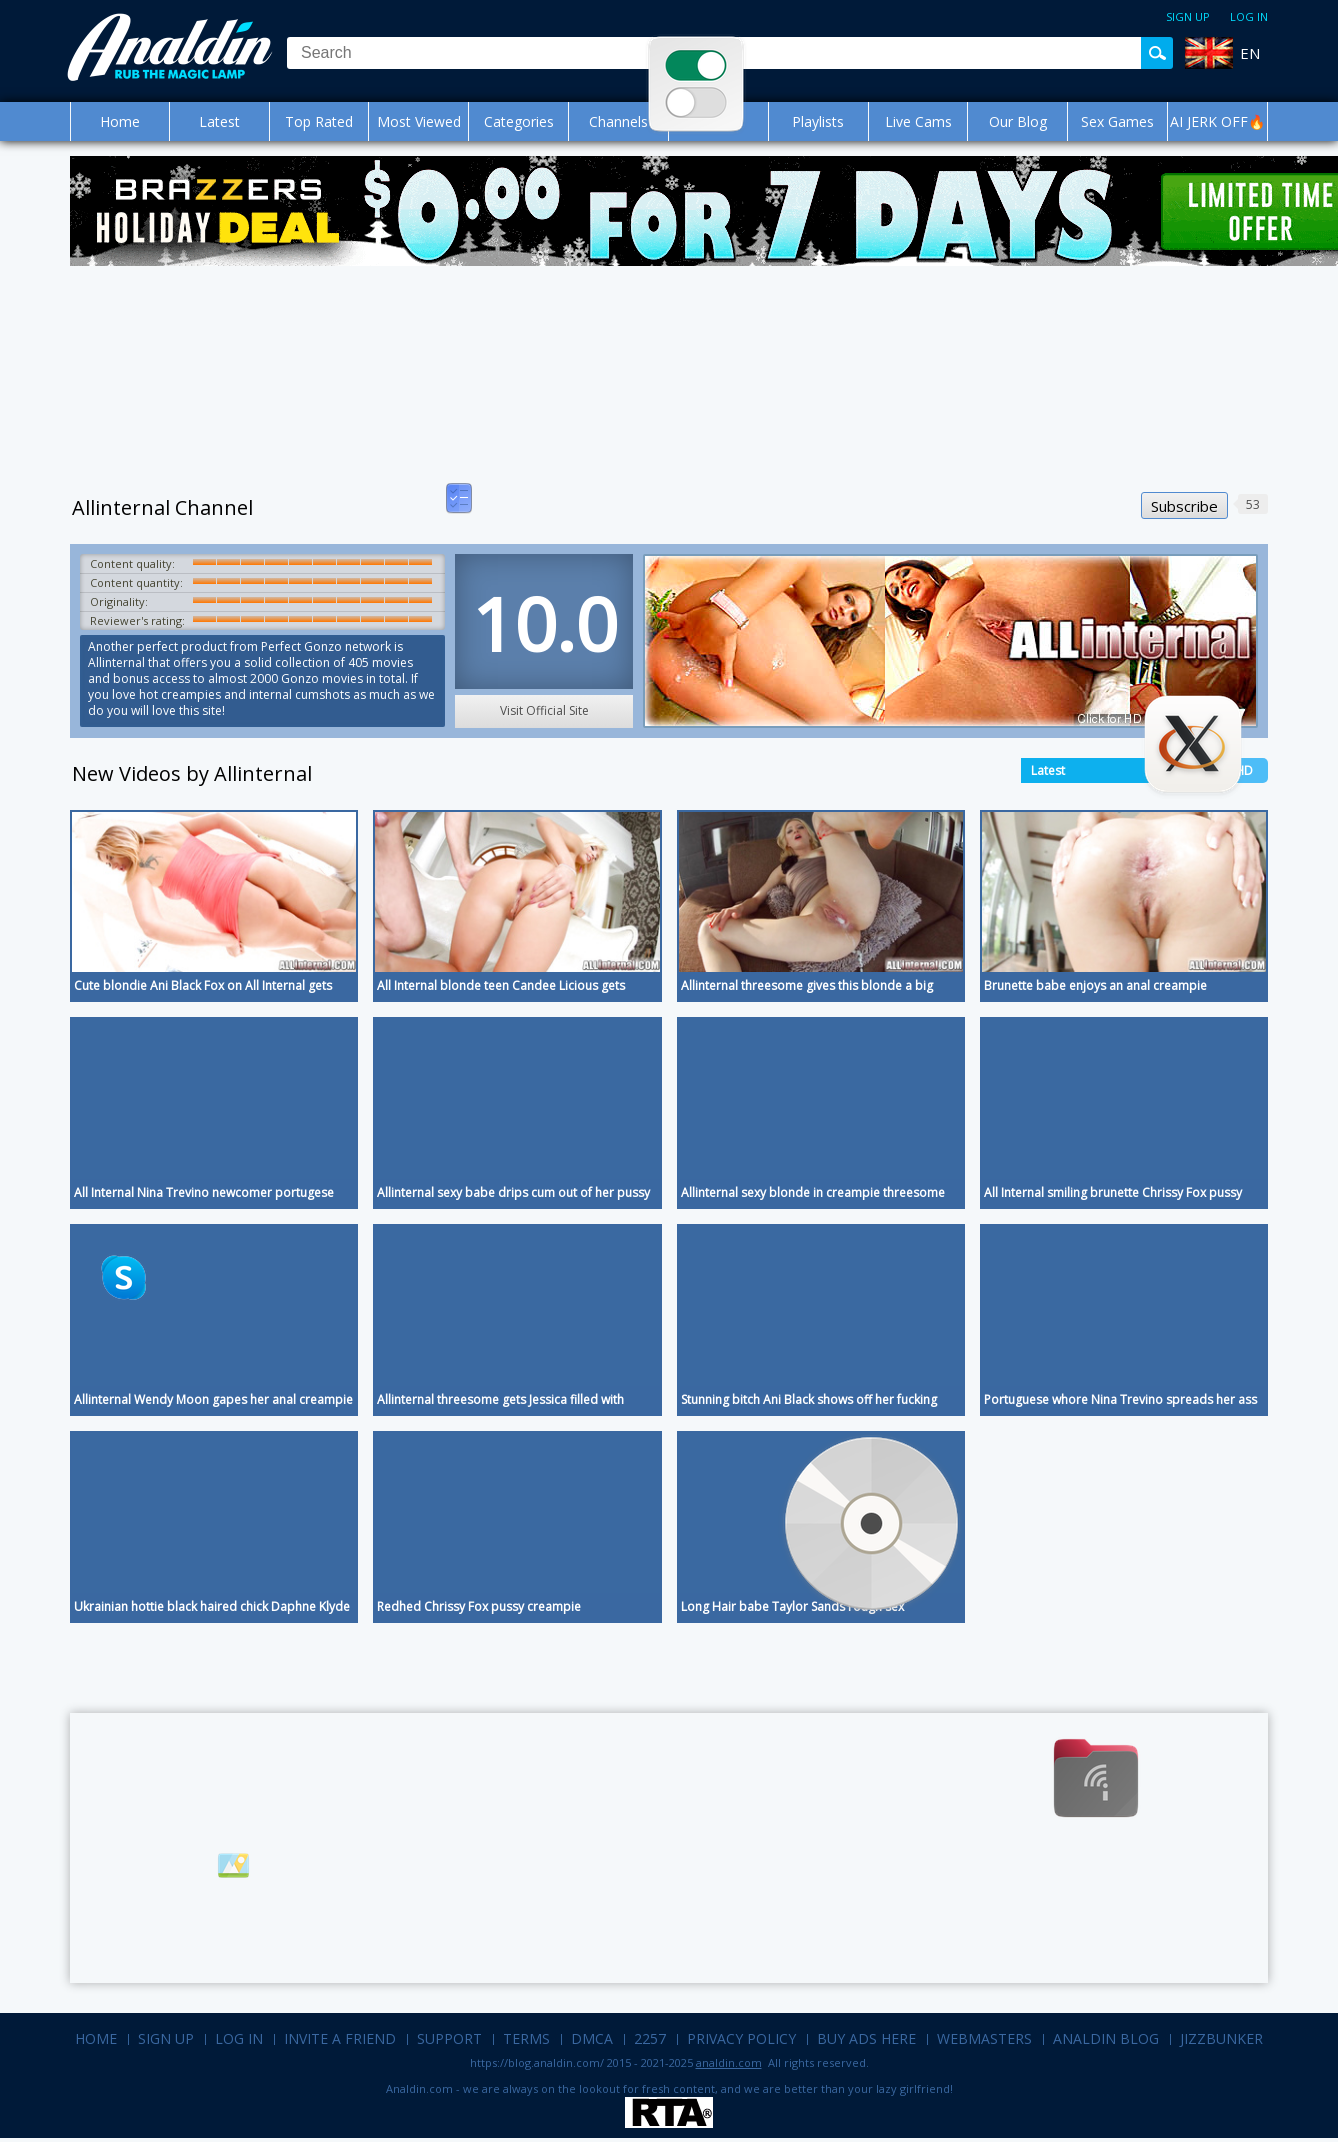  I want to click on open insync cloud sync folder, so click(1096, 1778).